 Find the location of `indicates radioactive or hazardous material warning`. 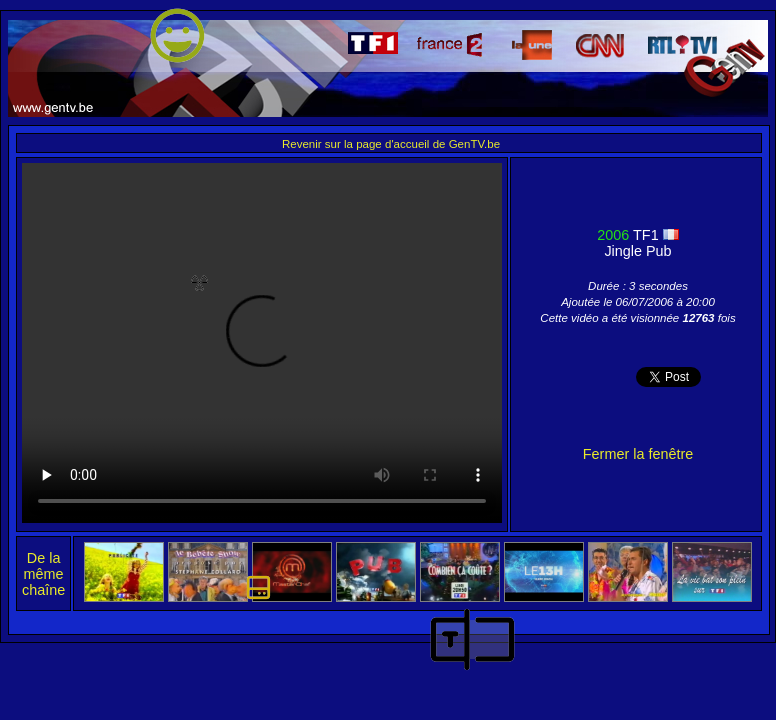

indicates radioactive or hazardous material warning is located at coordinates (199, 282).